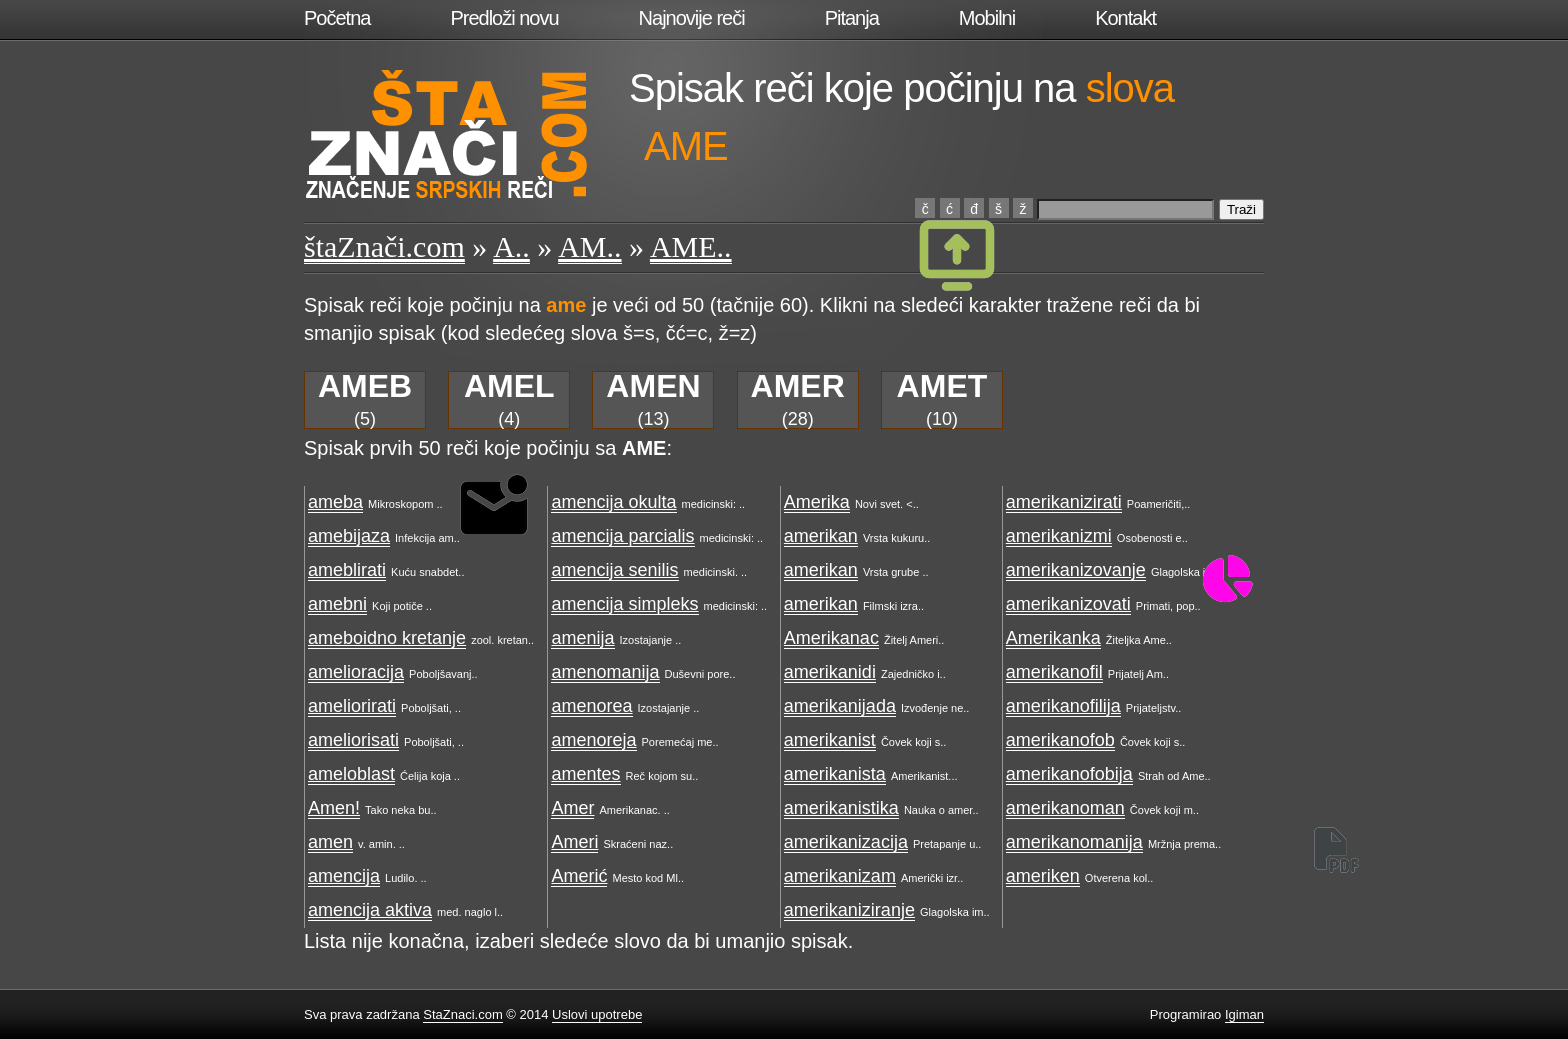 This screenshot has width=1568, height=1039. I want to click on view analytics or statistics breakdown, so click(1226, 578).